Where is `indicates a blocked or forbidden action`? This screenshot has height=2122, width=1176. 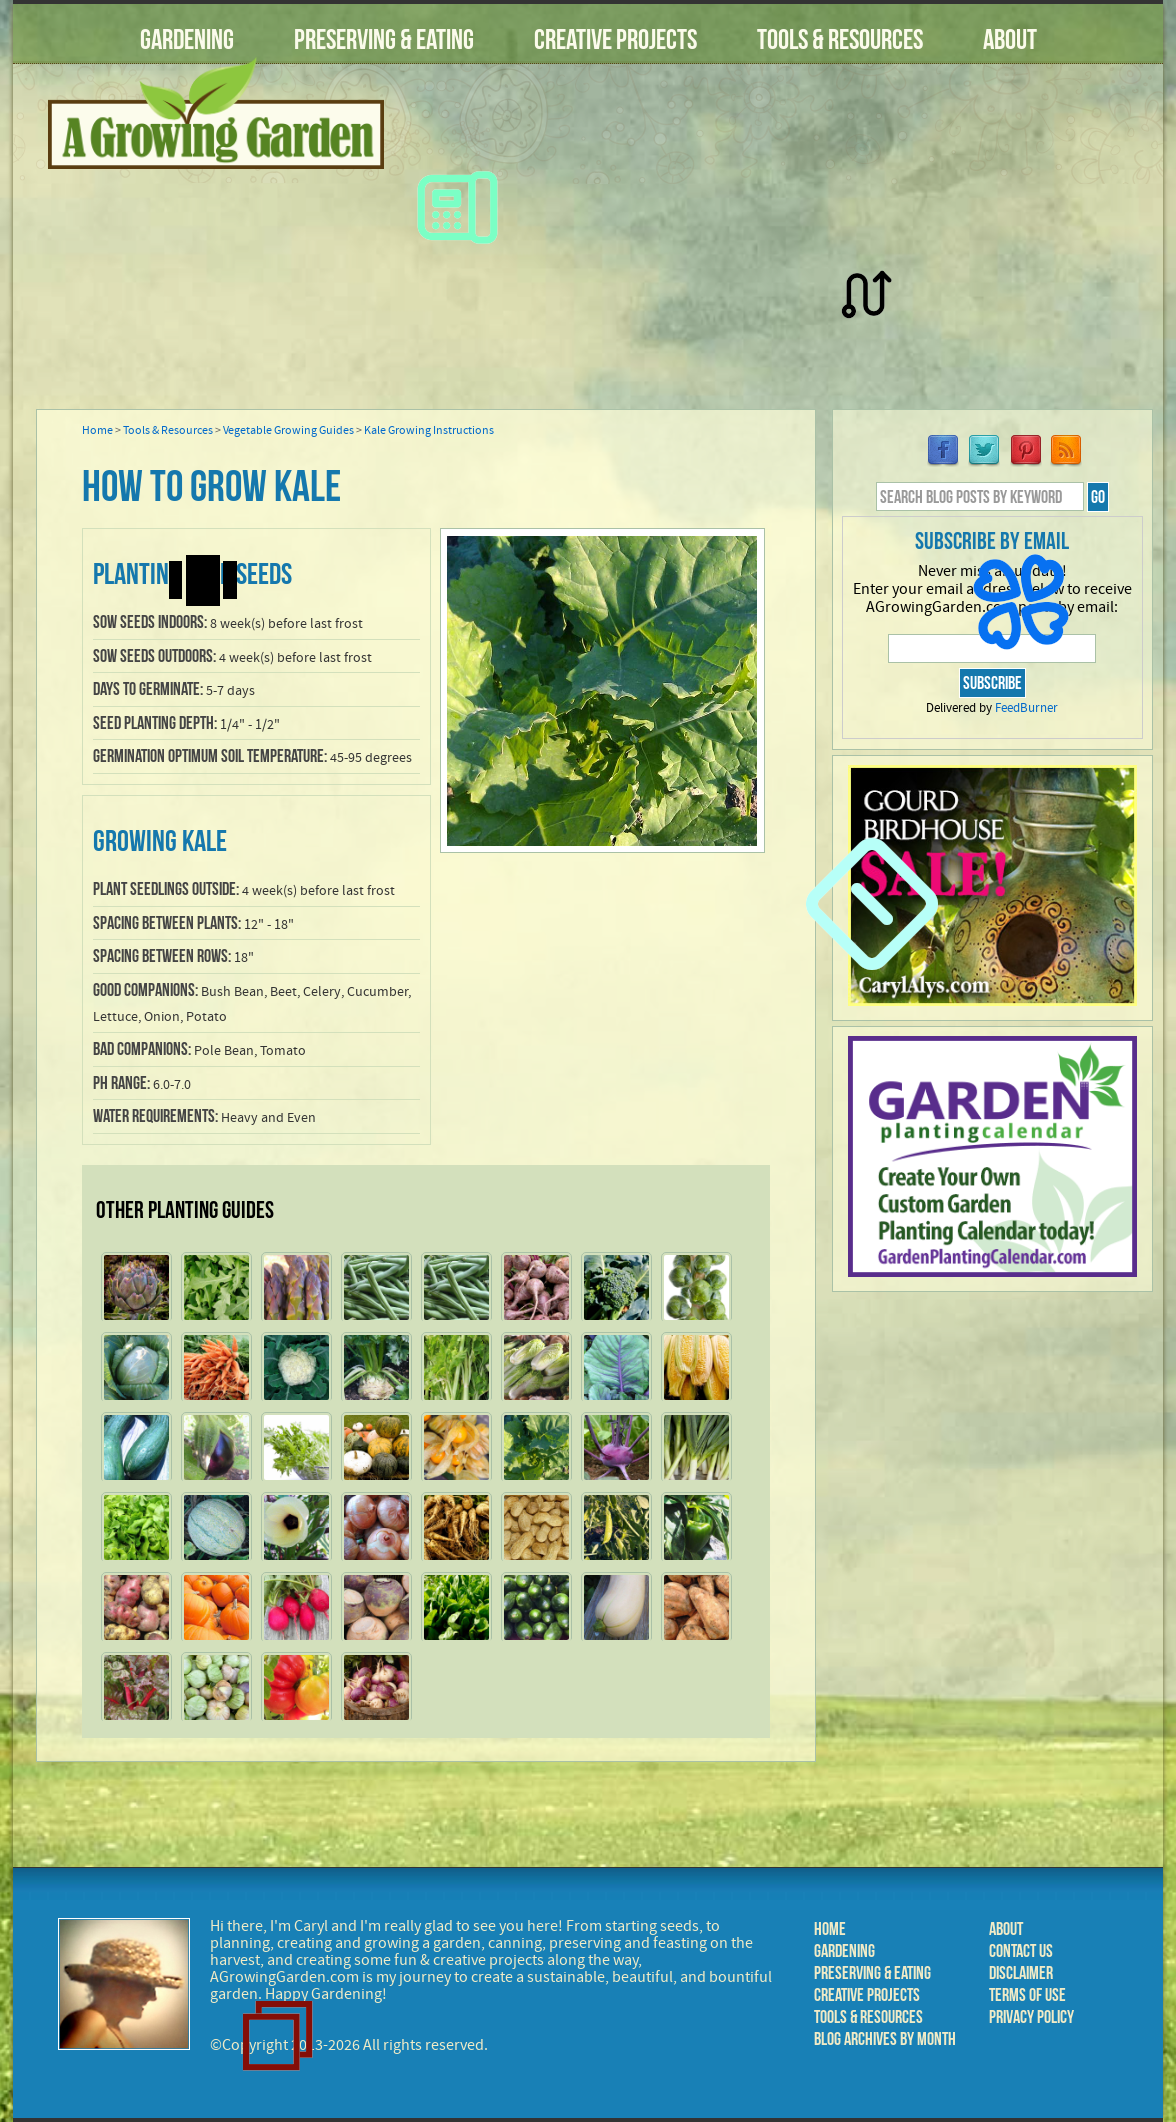
indicates a blocked or forbidden action is located at coordinates (872, 904).